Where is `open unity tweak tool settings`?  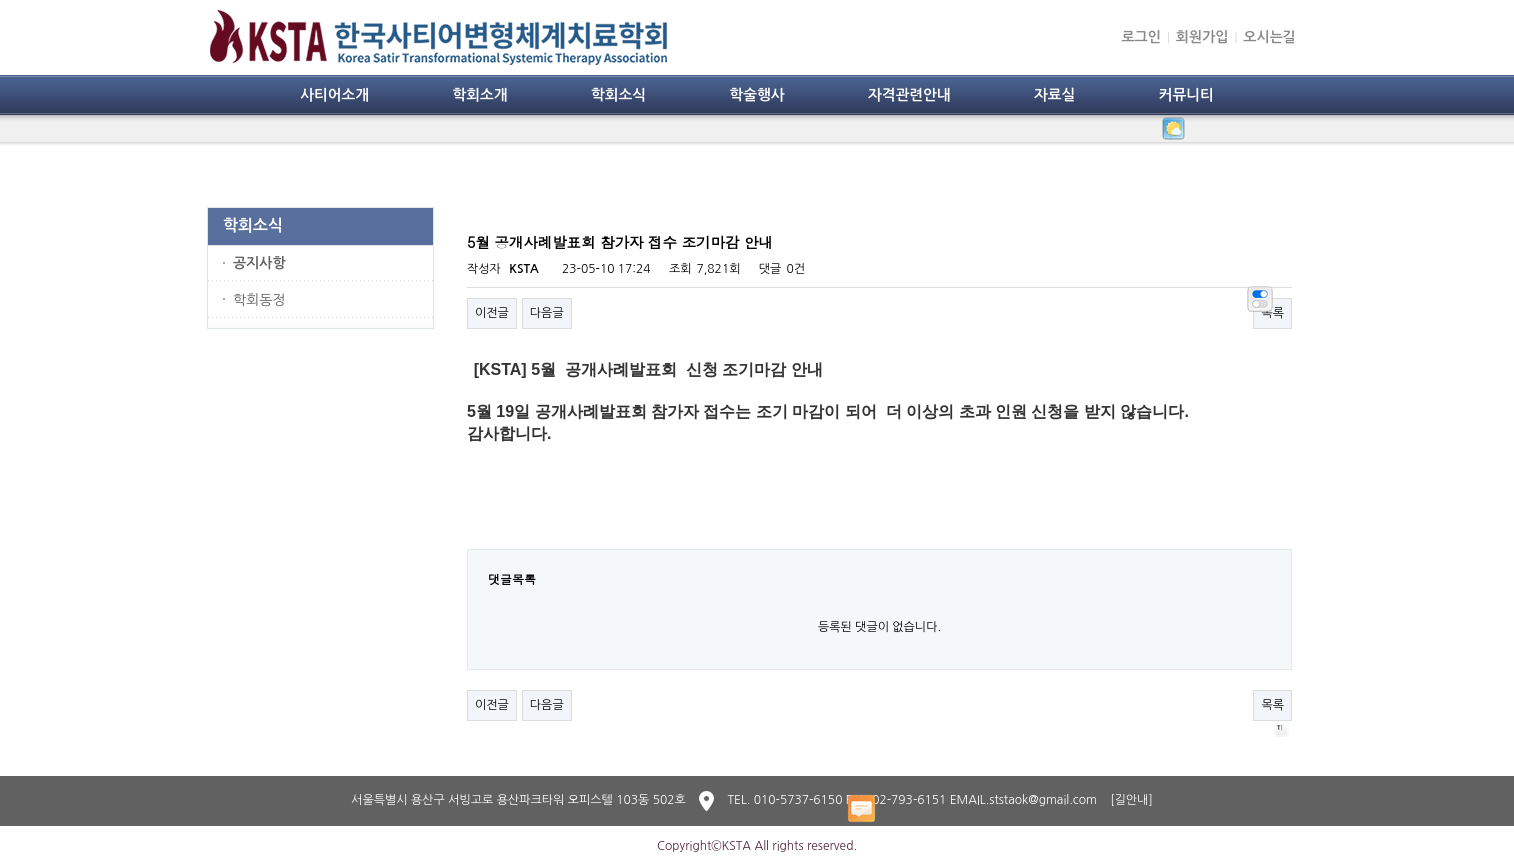
open unity tweak tool settings is located at coordinates (1260, 299).